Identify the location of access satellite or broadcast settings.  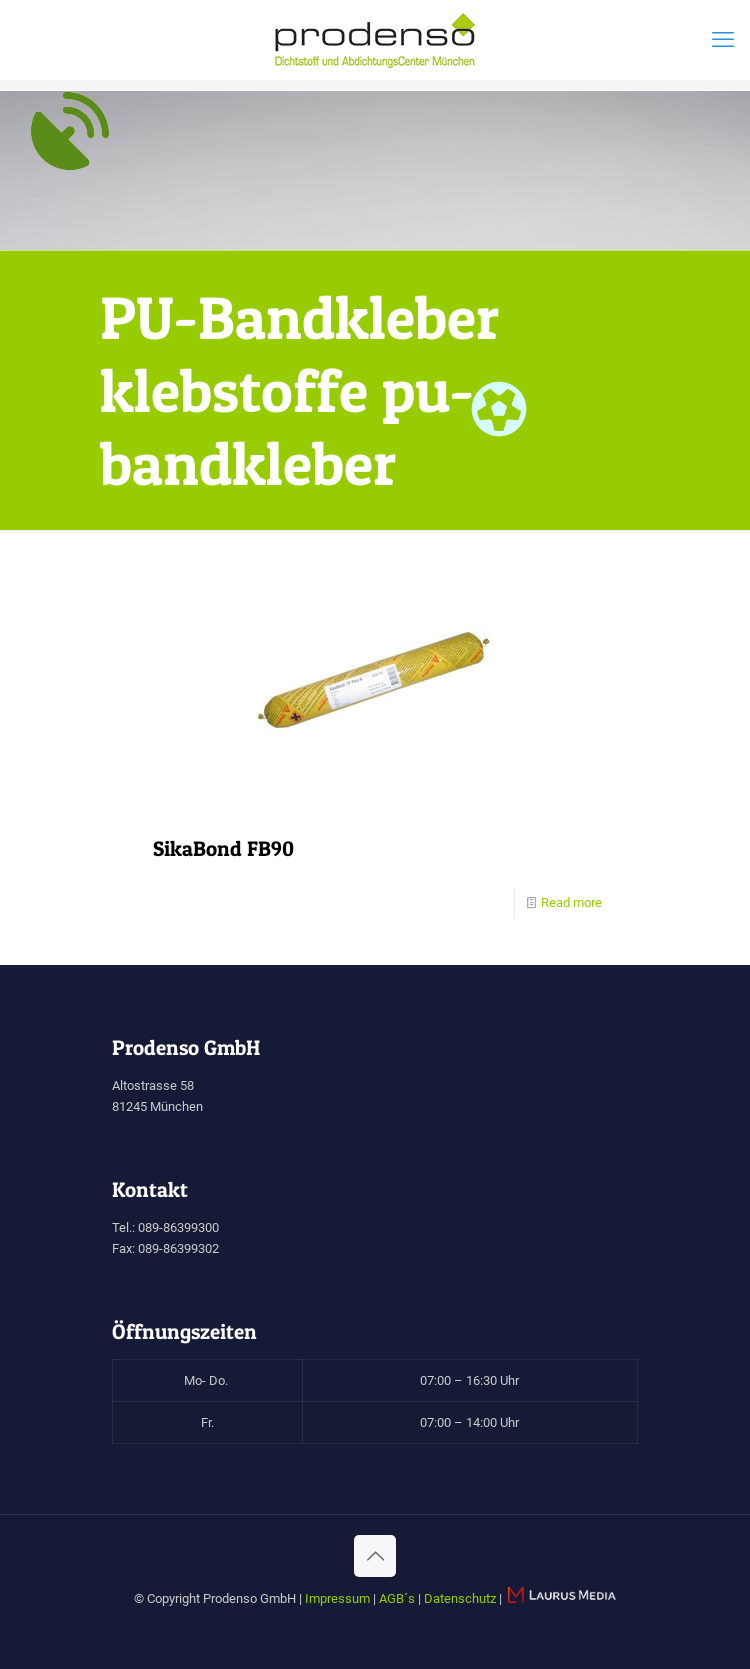
(70, 131).